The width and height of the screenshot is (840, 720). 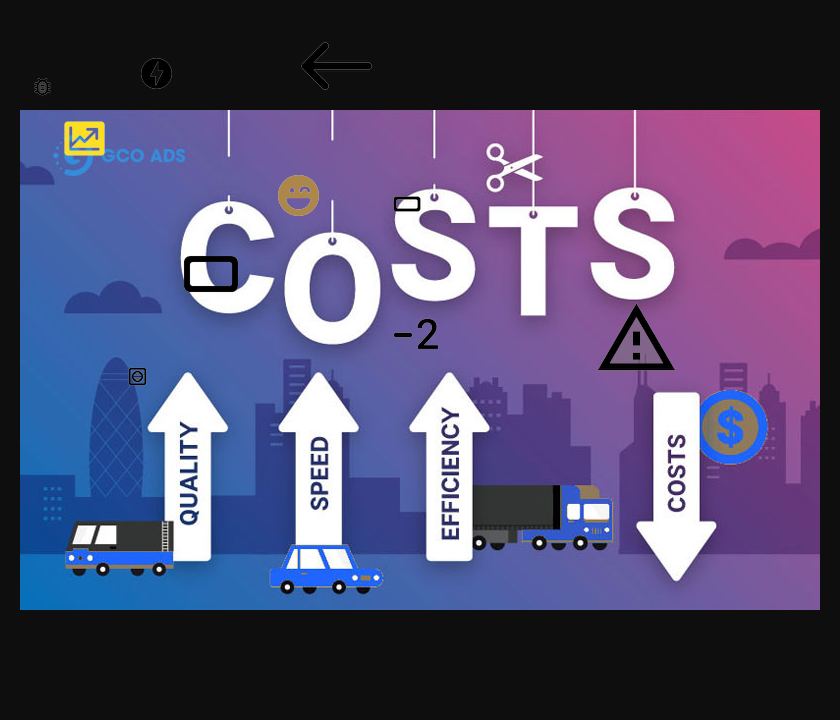 I want to click on navigate back to previous screen, so click(x=336, y=66).